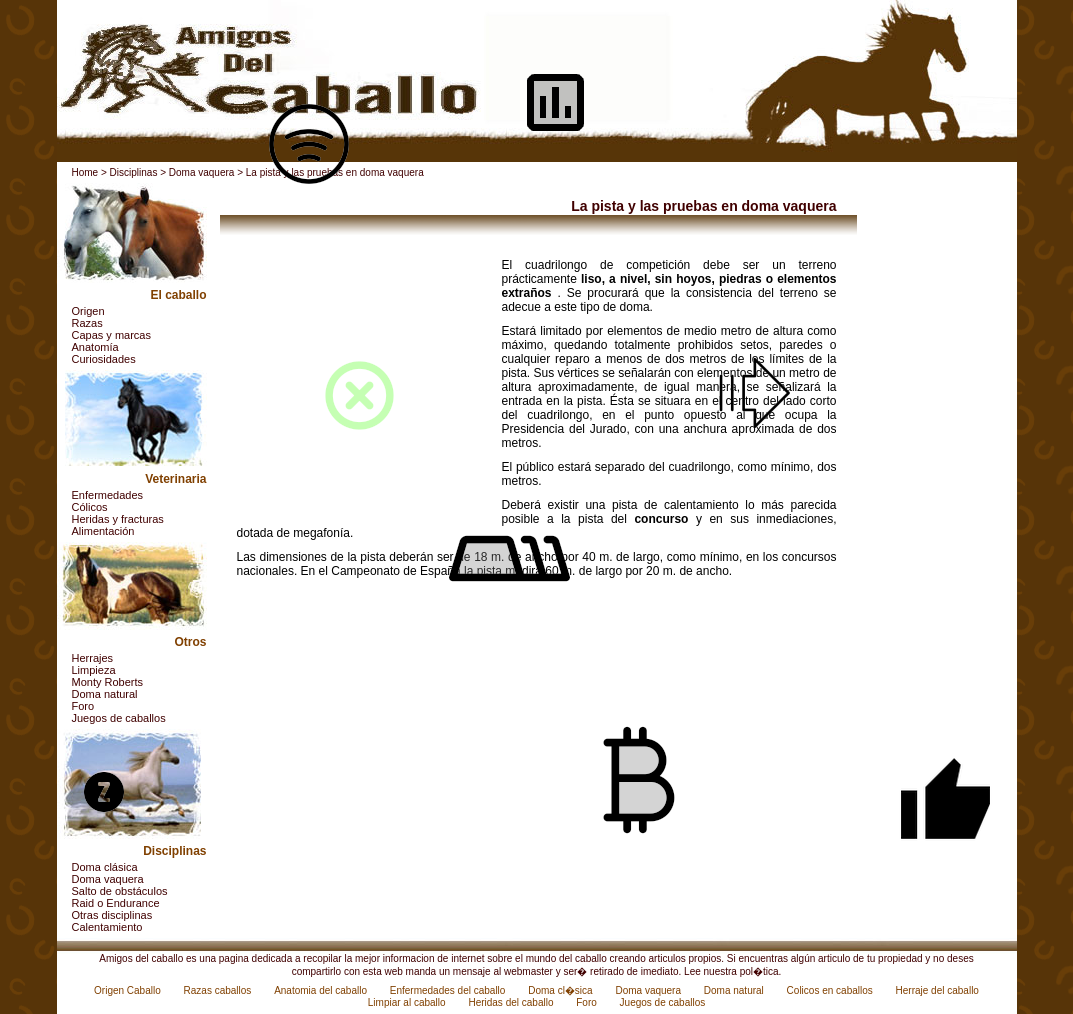 The image size is (1073, 1014). I want to click on skip forward or advance to the next item, so click(752, 393).